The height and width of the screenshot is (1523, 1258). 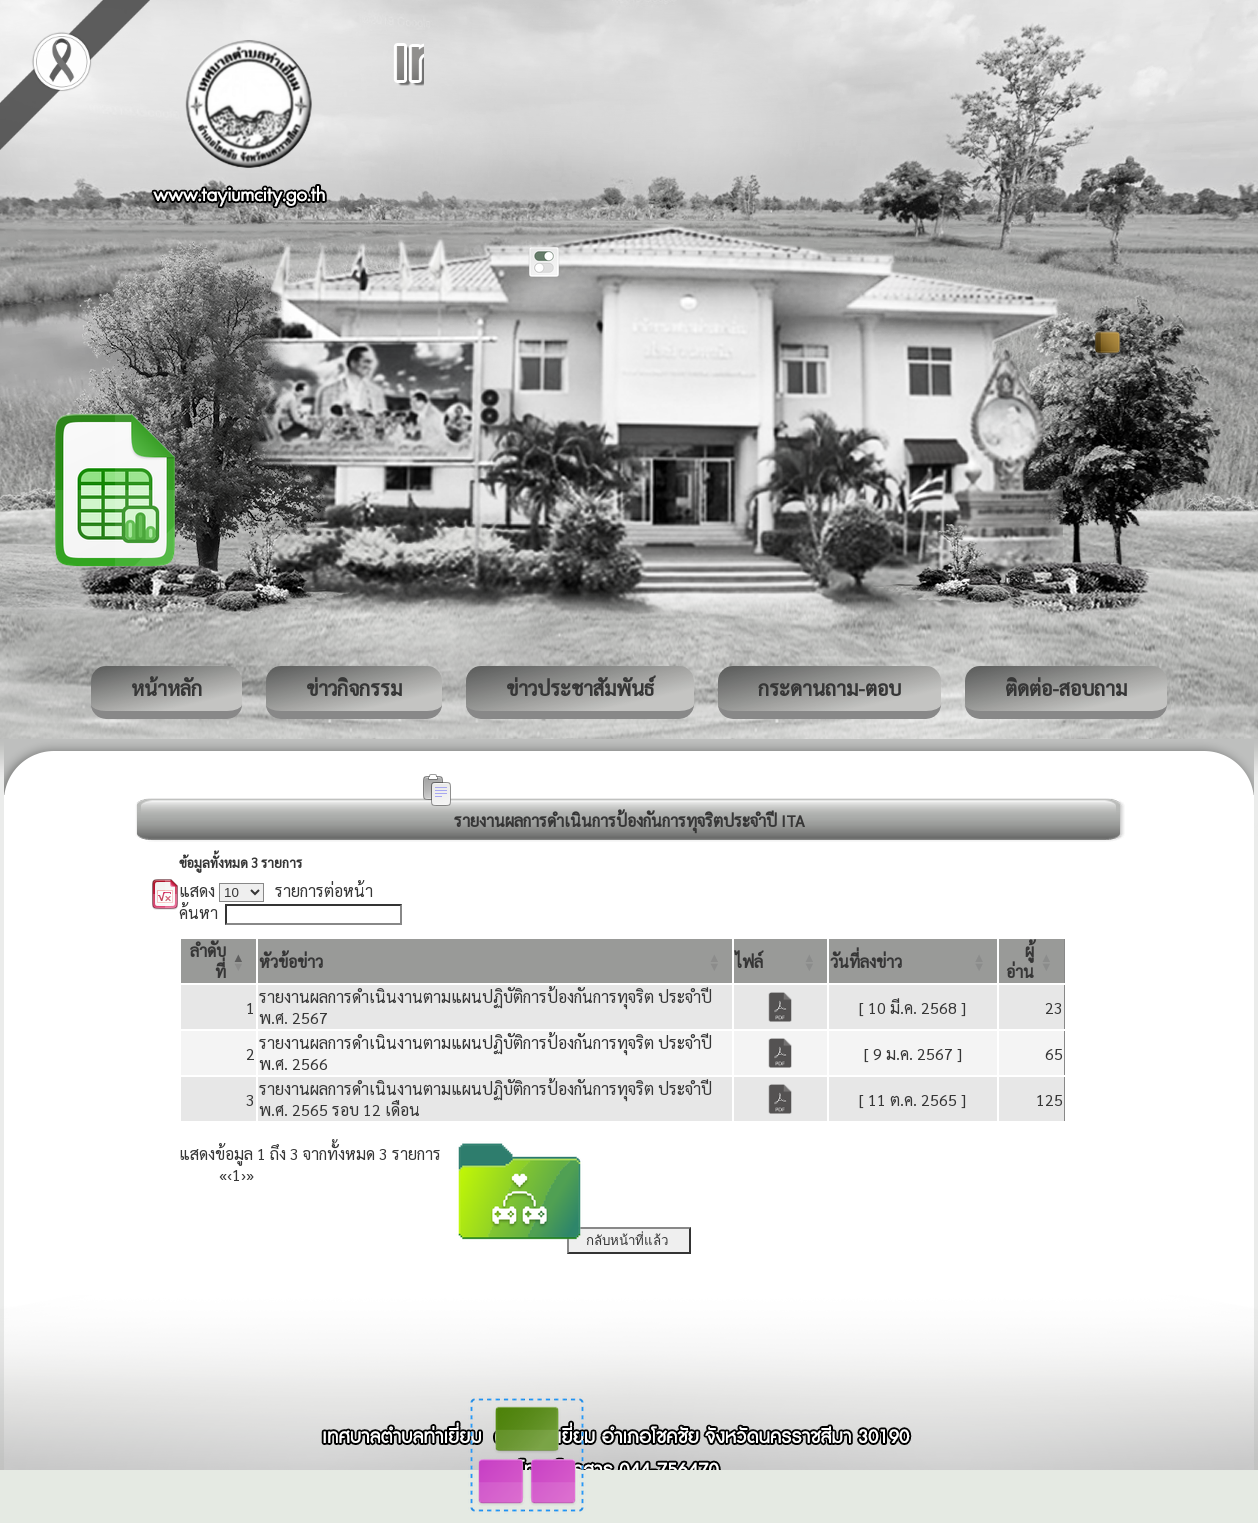 What do you see at coordinates (519, 1194) in the screenshot?
I see `open your GameJolt games folder` at bounding box center [519, 1194].